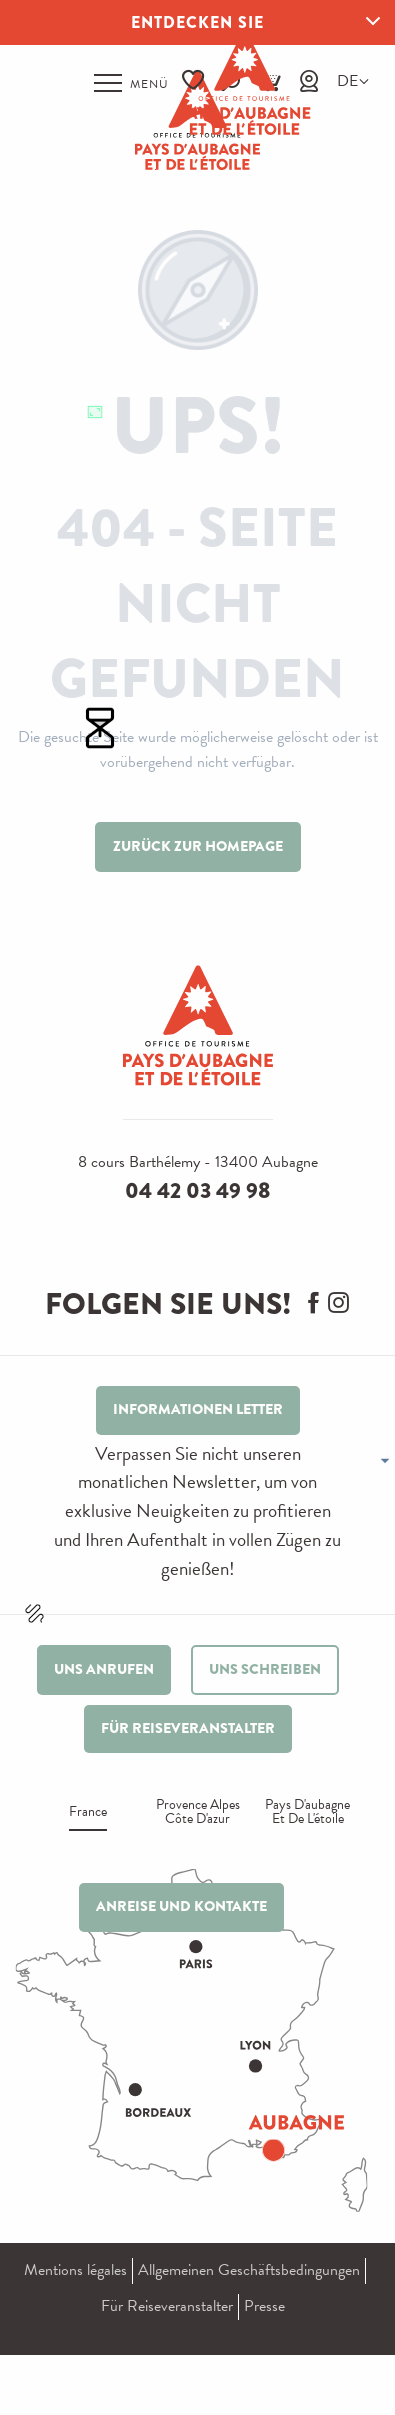  I want to click on expand a dropdown menu, so click(385, 1461).